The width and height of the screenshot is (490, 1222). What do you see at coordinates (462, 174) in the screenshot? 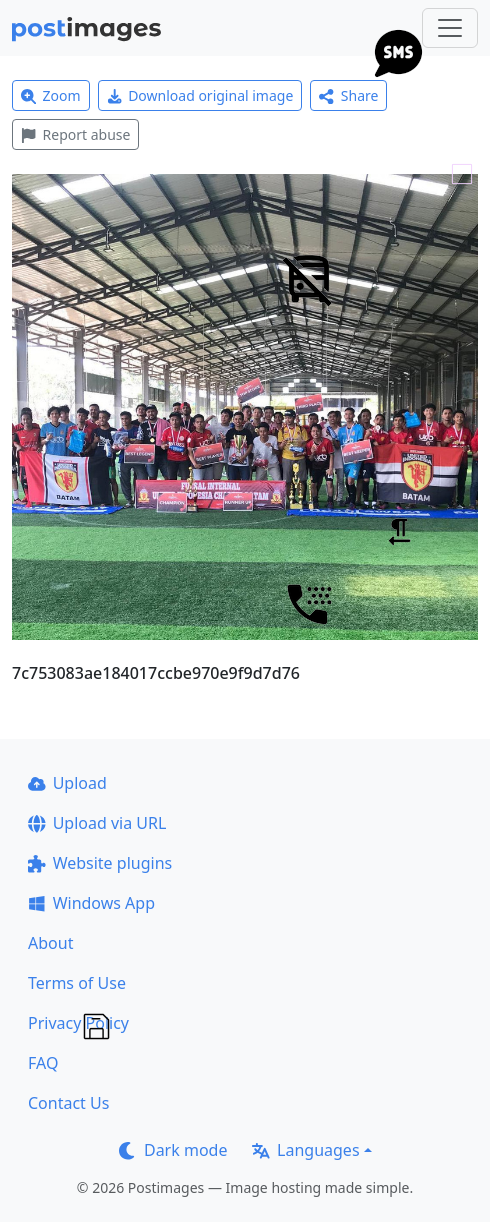
I see `stop media playback` at bounding box center [462, 174].